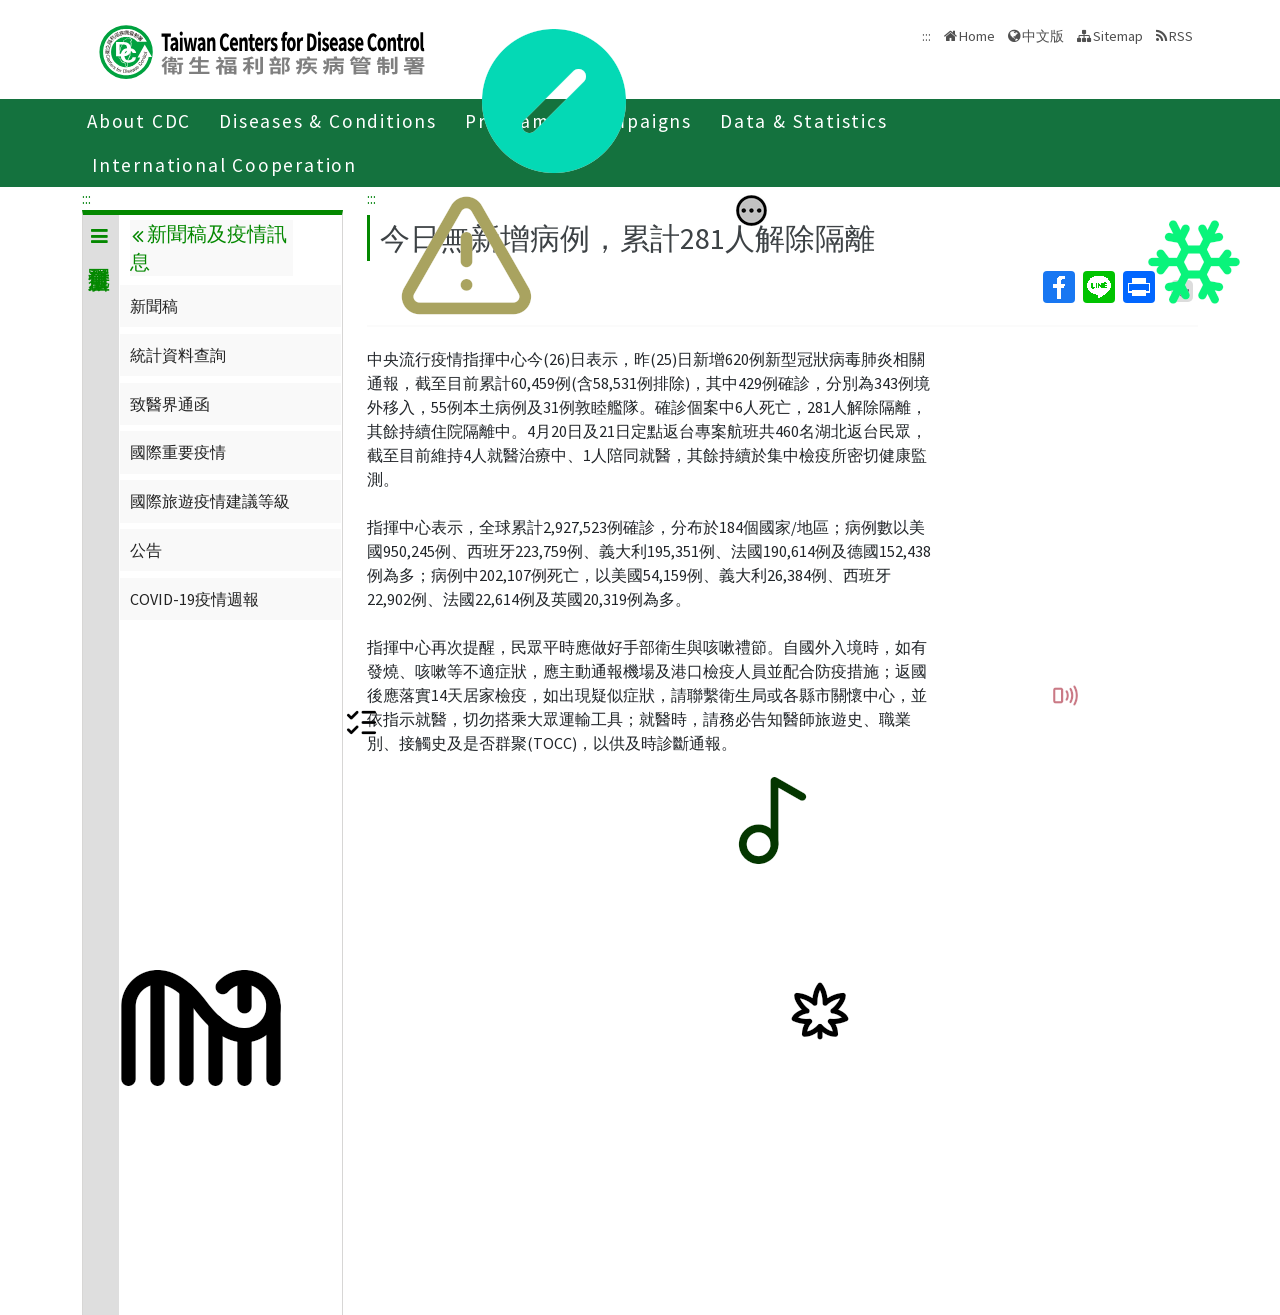 Image resolution: width=1280 pixels, height=1315 pixels. I want to click on view more options or actions, so click(751, 210).